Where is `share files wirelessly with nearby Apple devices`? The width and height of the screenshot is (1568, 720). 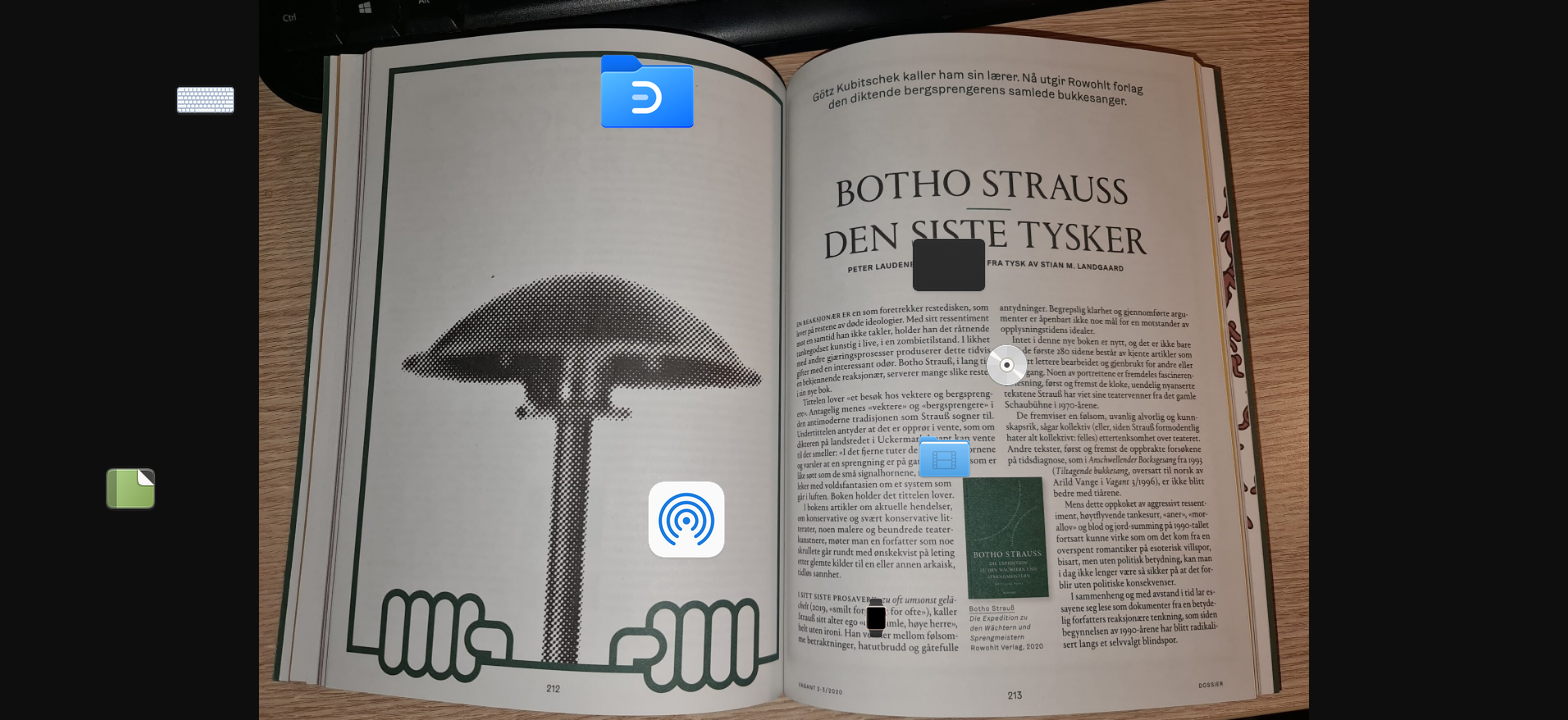 share files wirelessly with nearby Apple devices is located at coordinates (686, 519).